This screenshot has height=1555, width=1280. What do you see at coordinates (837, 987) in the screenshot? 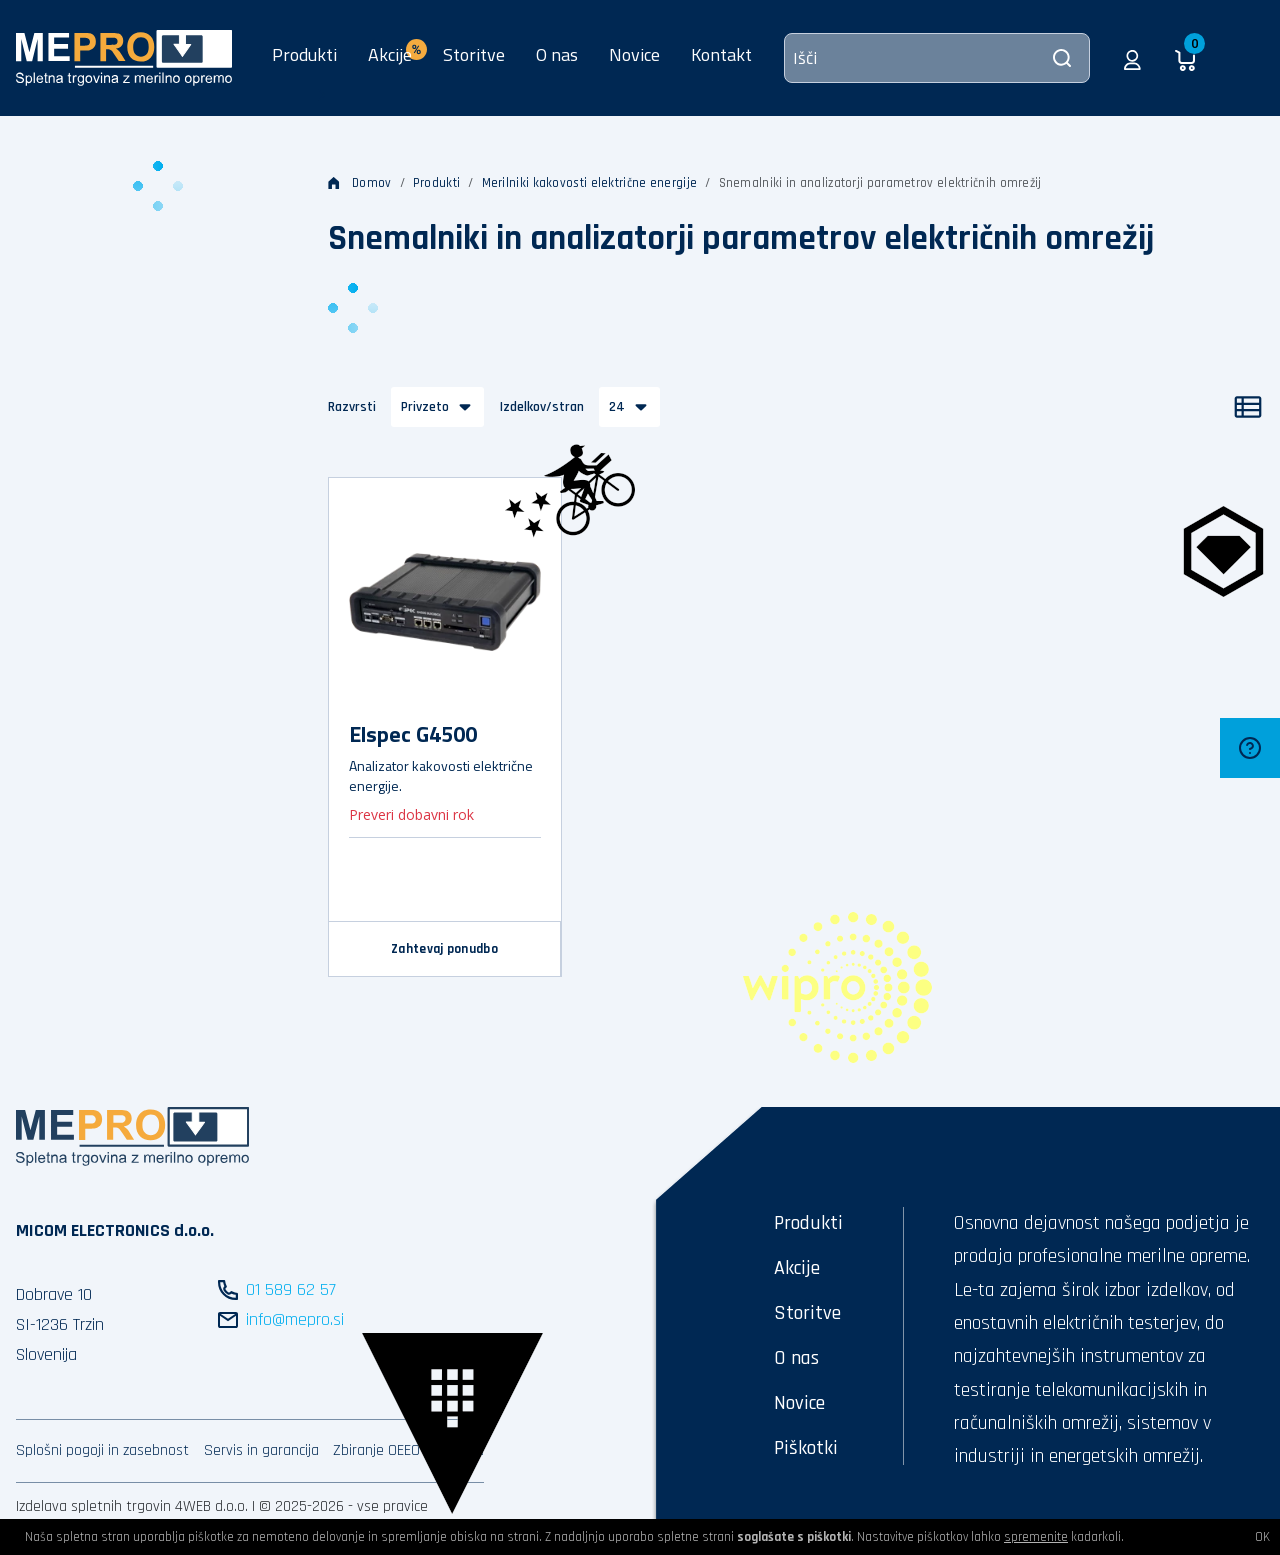
I see `visit the Wipro website or services` at bounding box center [837, 987].